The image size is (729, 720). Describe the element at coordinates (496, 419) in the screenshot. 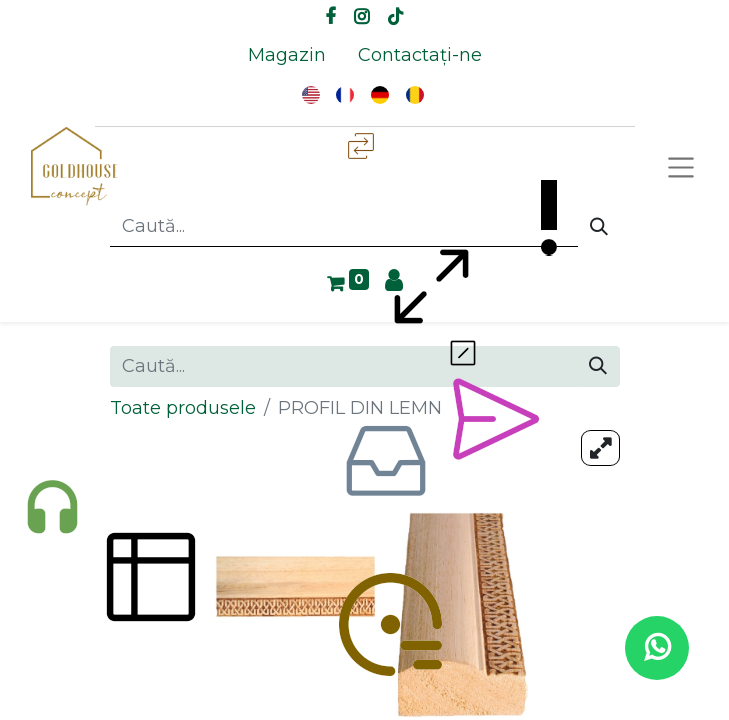

I see `send a message or comment` at that location.